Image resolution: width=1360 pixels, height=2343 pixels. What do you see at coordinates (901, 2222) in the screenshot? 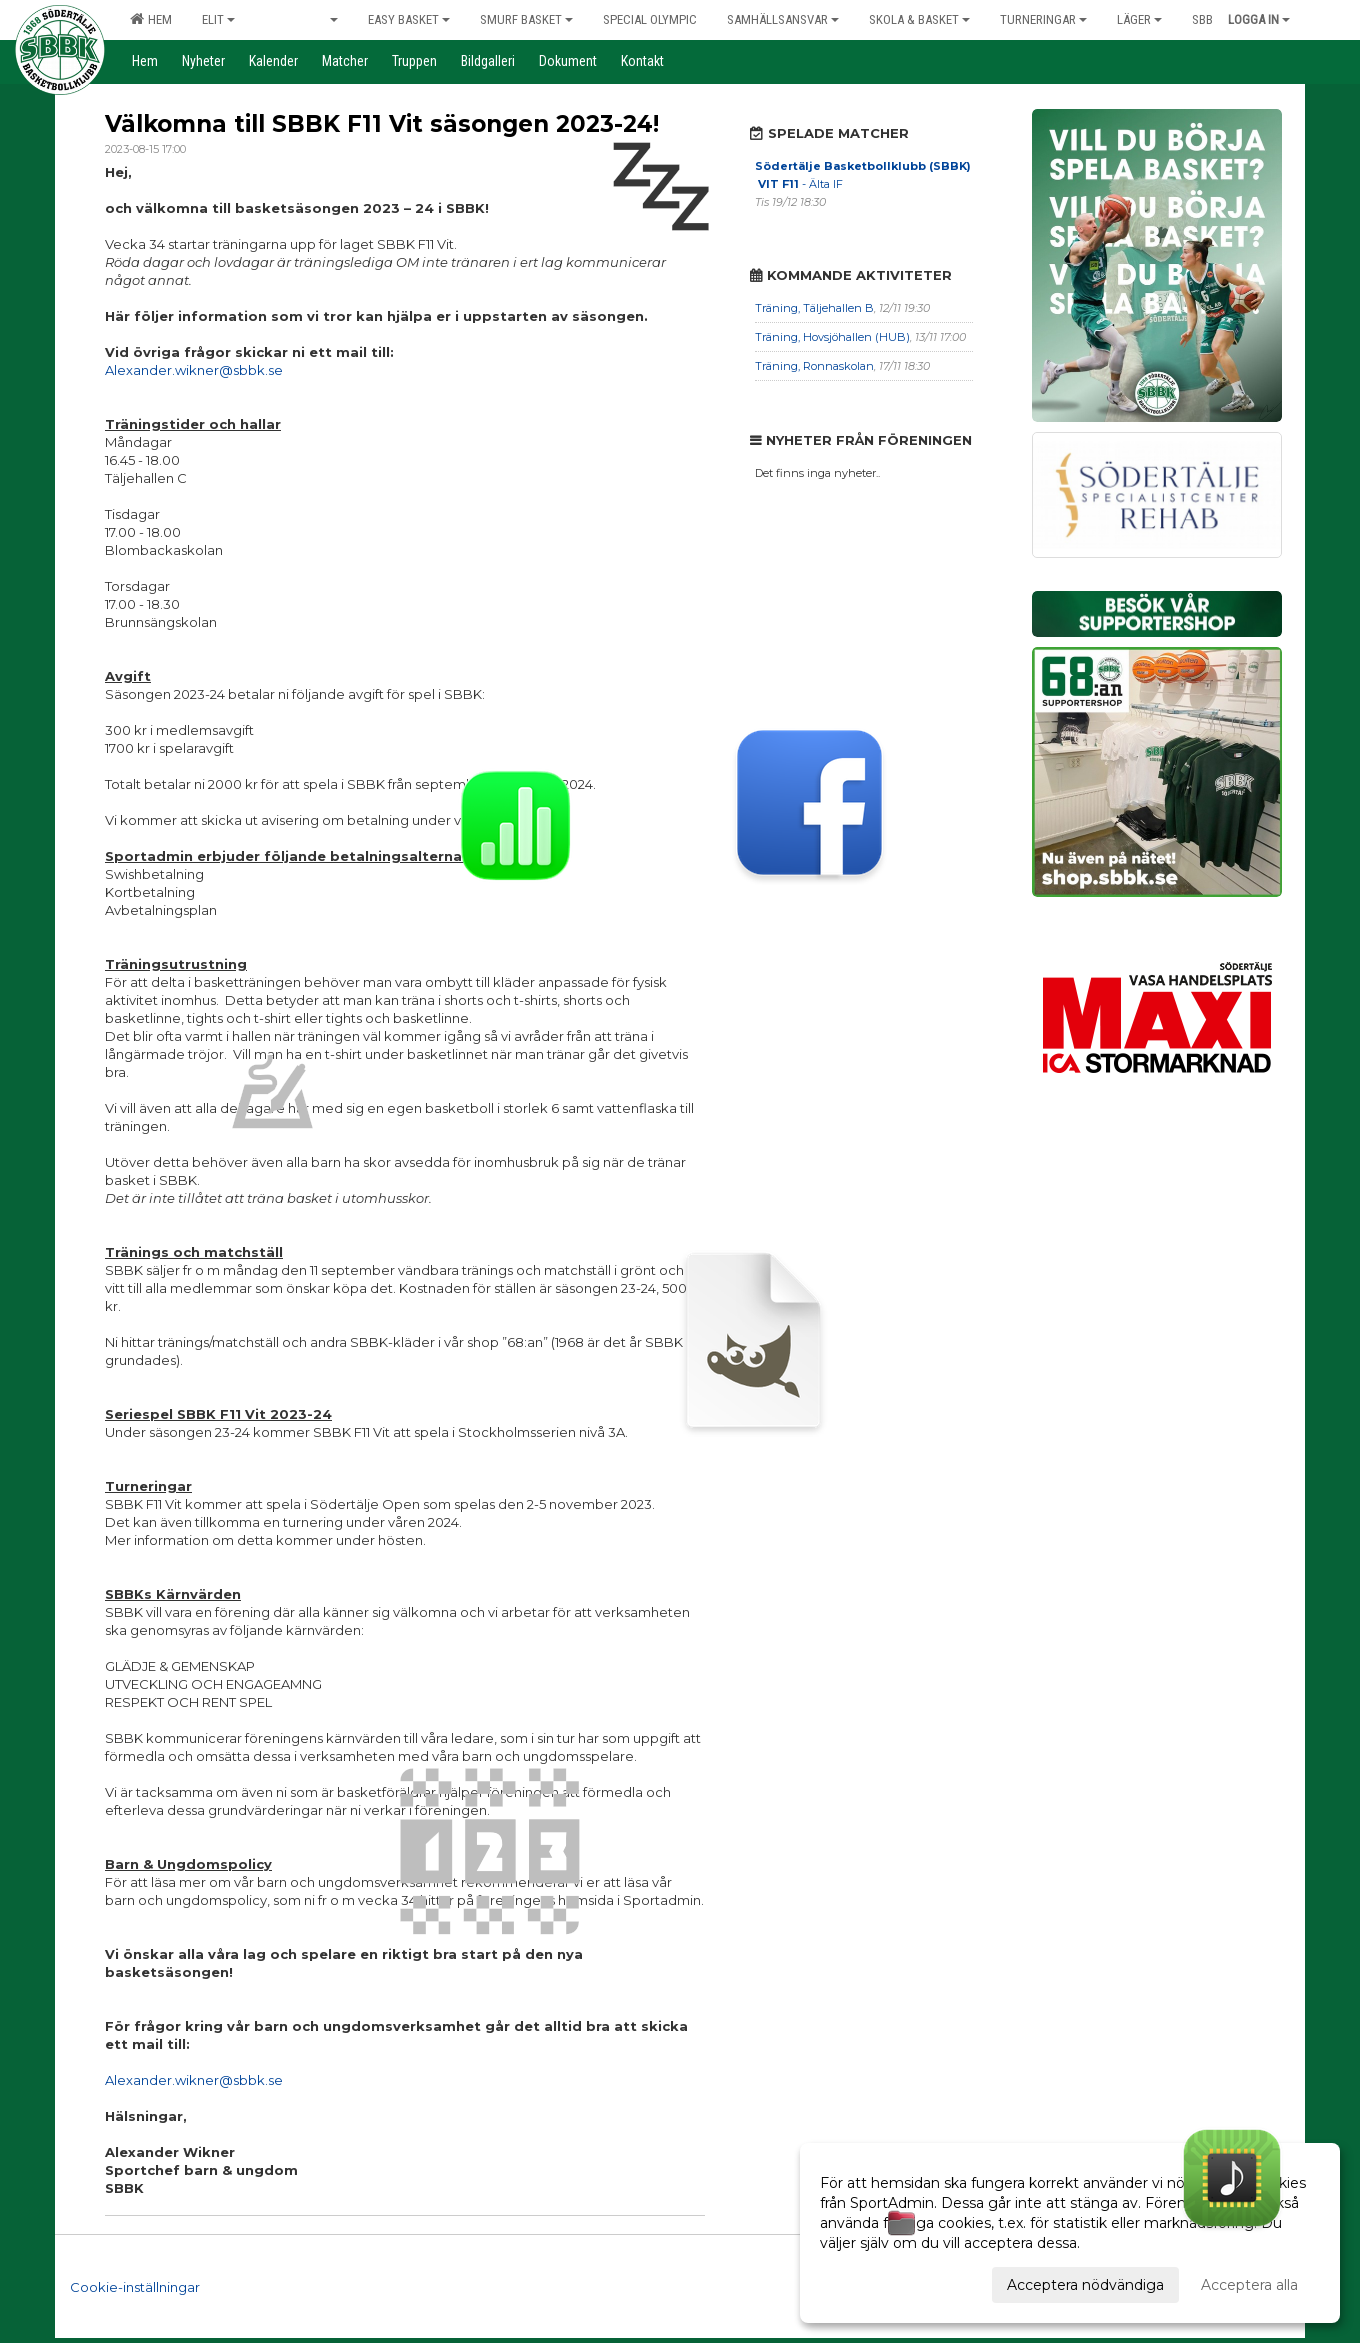
I see `drop files here to move them into this folder` at bounding box center [901, 2222].